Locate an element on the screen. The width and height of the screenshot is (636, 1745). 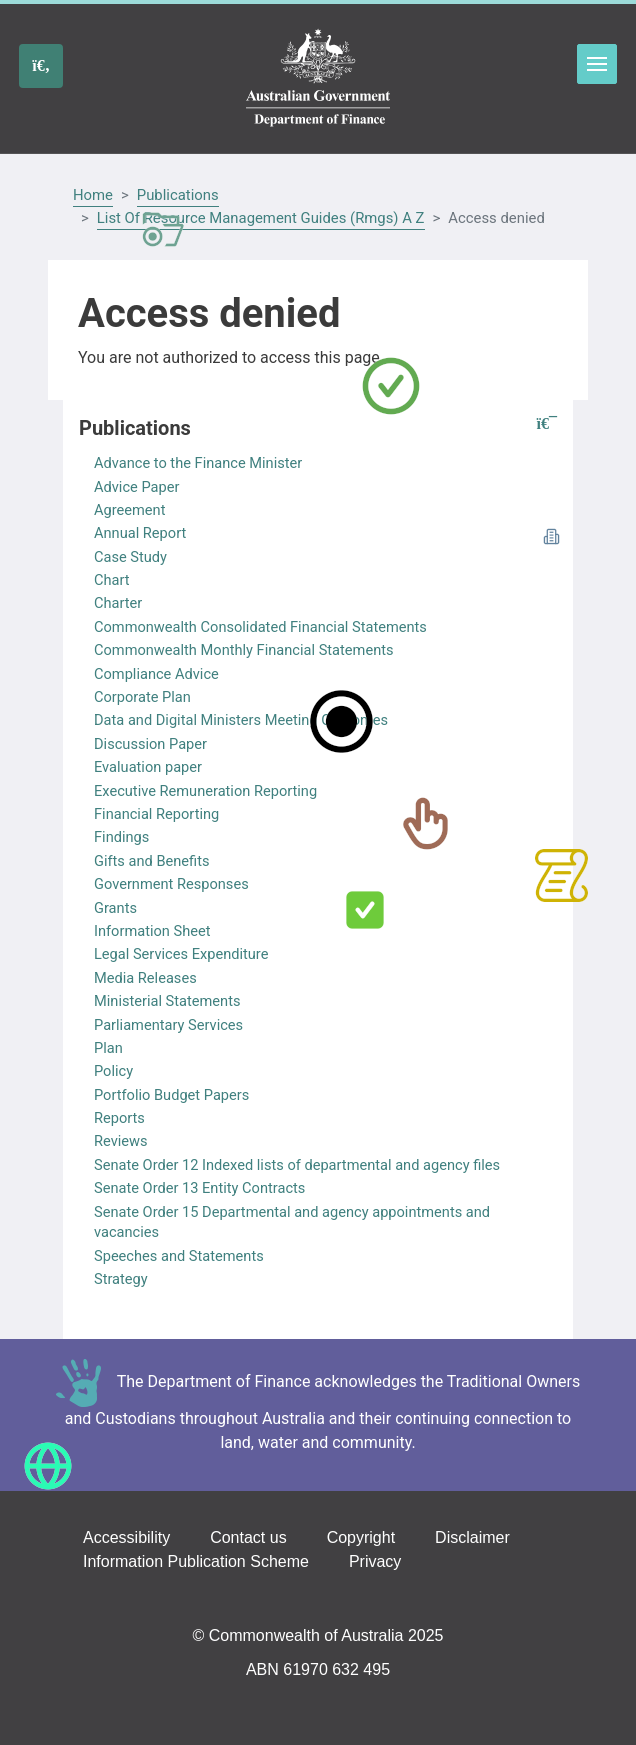
expanded root directory in file explorer is located at coordinates (162, 229).